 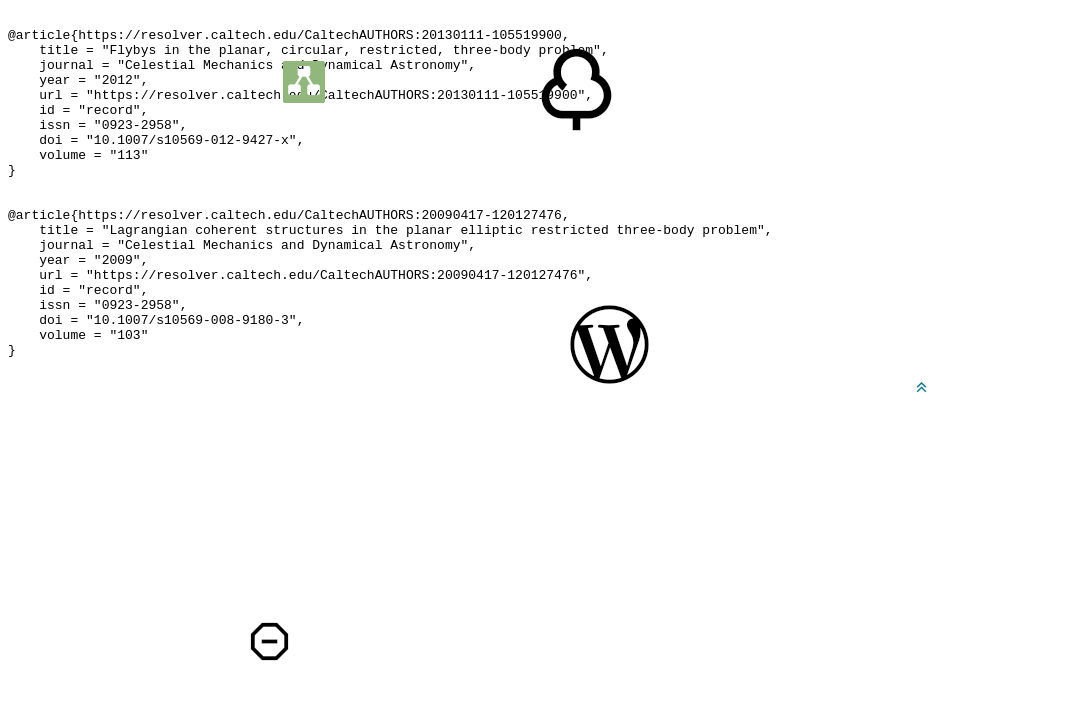 I want to click on wordpress logo, so click(x=609, y=344).